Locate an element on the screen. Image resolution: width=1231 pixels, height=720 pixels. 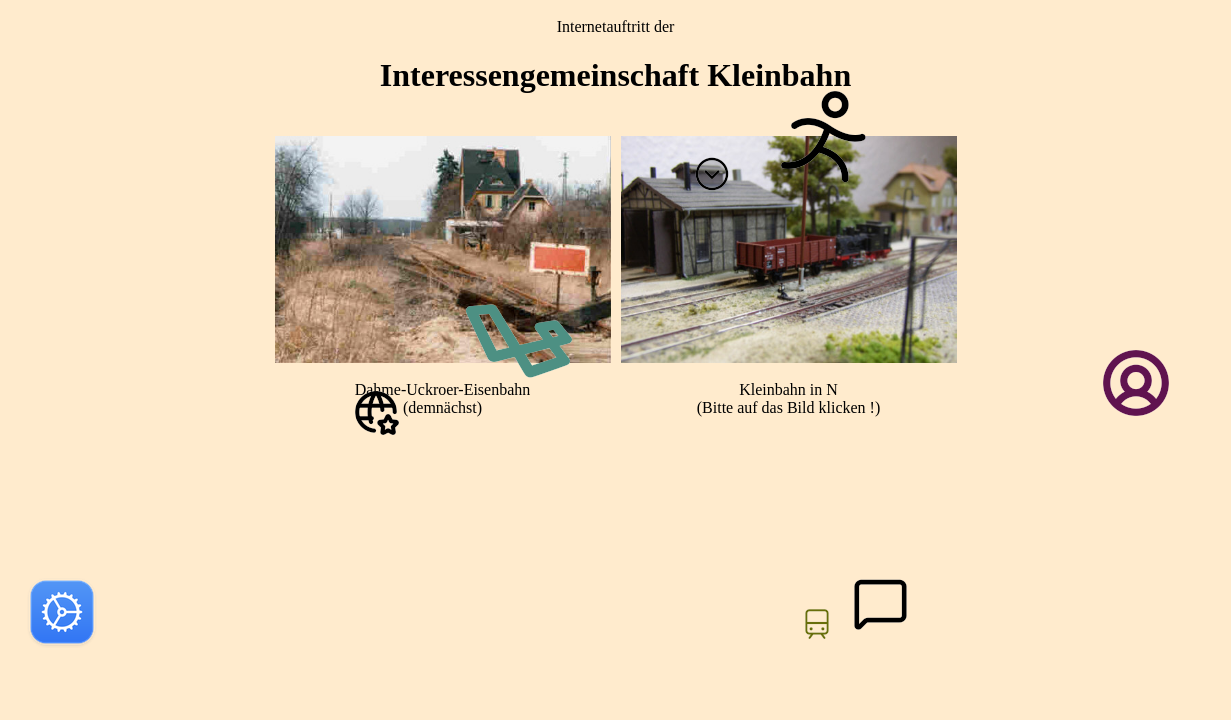
Laravel framework branding or integration is located at coordinates (519, 341).